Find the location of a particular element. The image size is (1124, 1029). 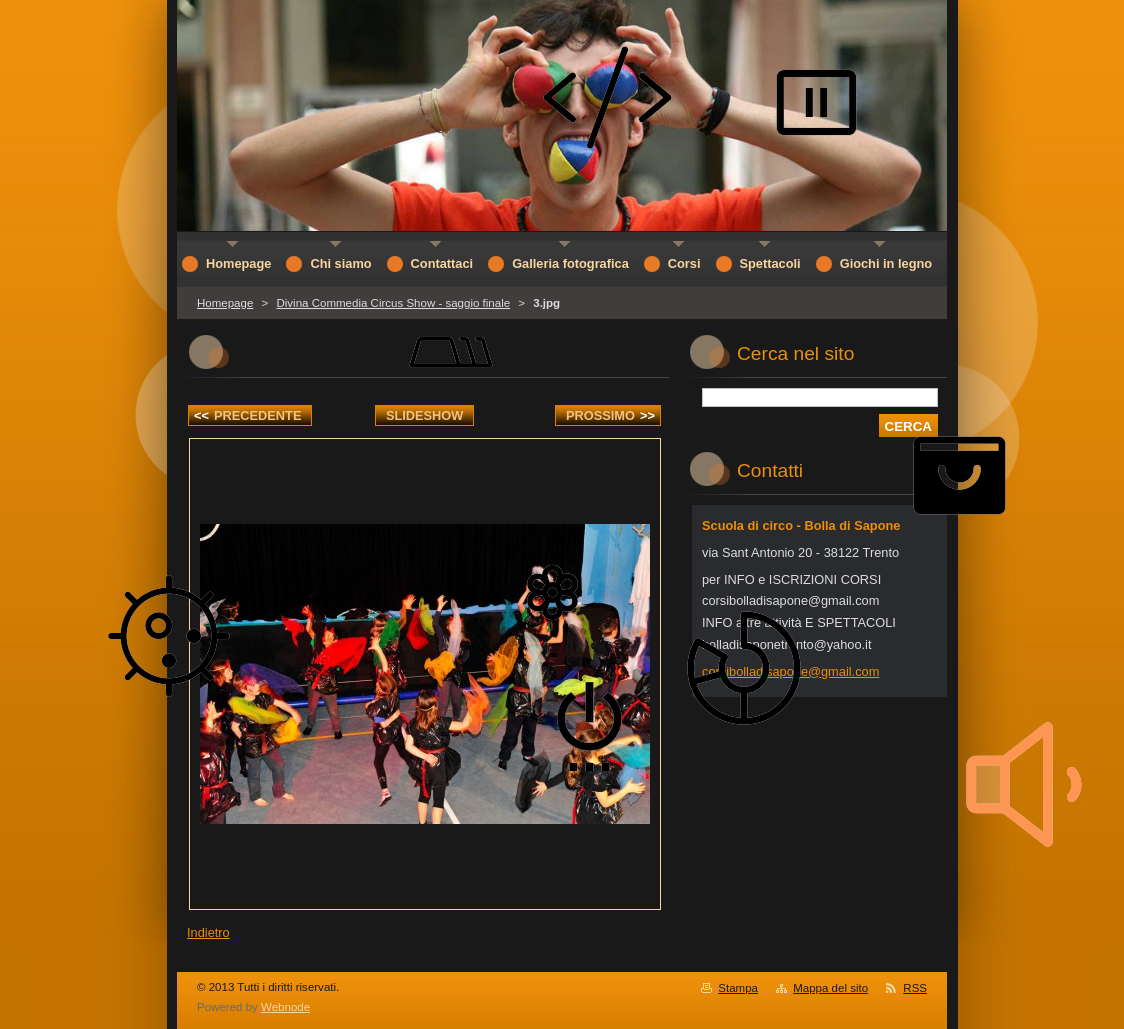

view analytics or statistics breakdown is located at coordinates (744, 668).